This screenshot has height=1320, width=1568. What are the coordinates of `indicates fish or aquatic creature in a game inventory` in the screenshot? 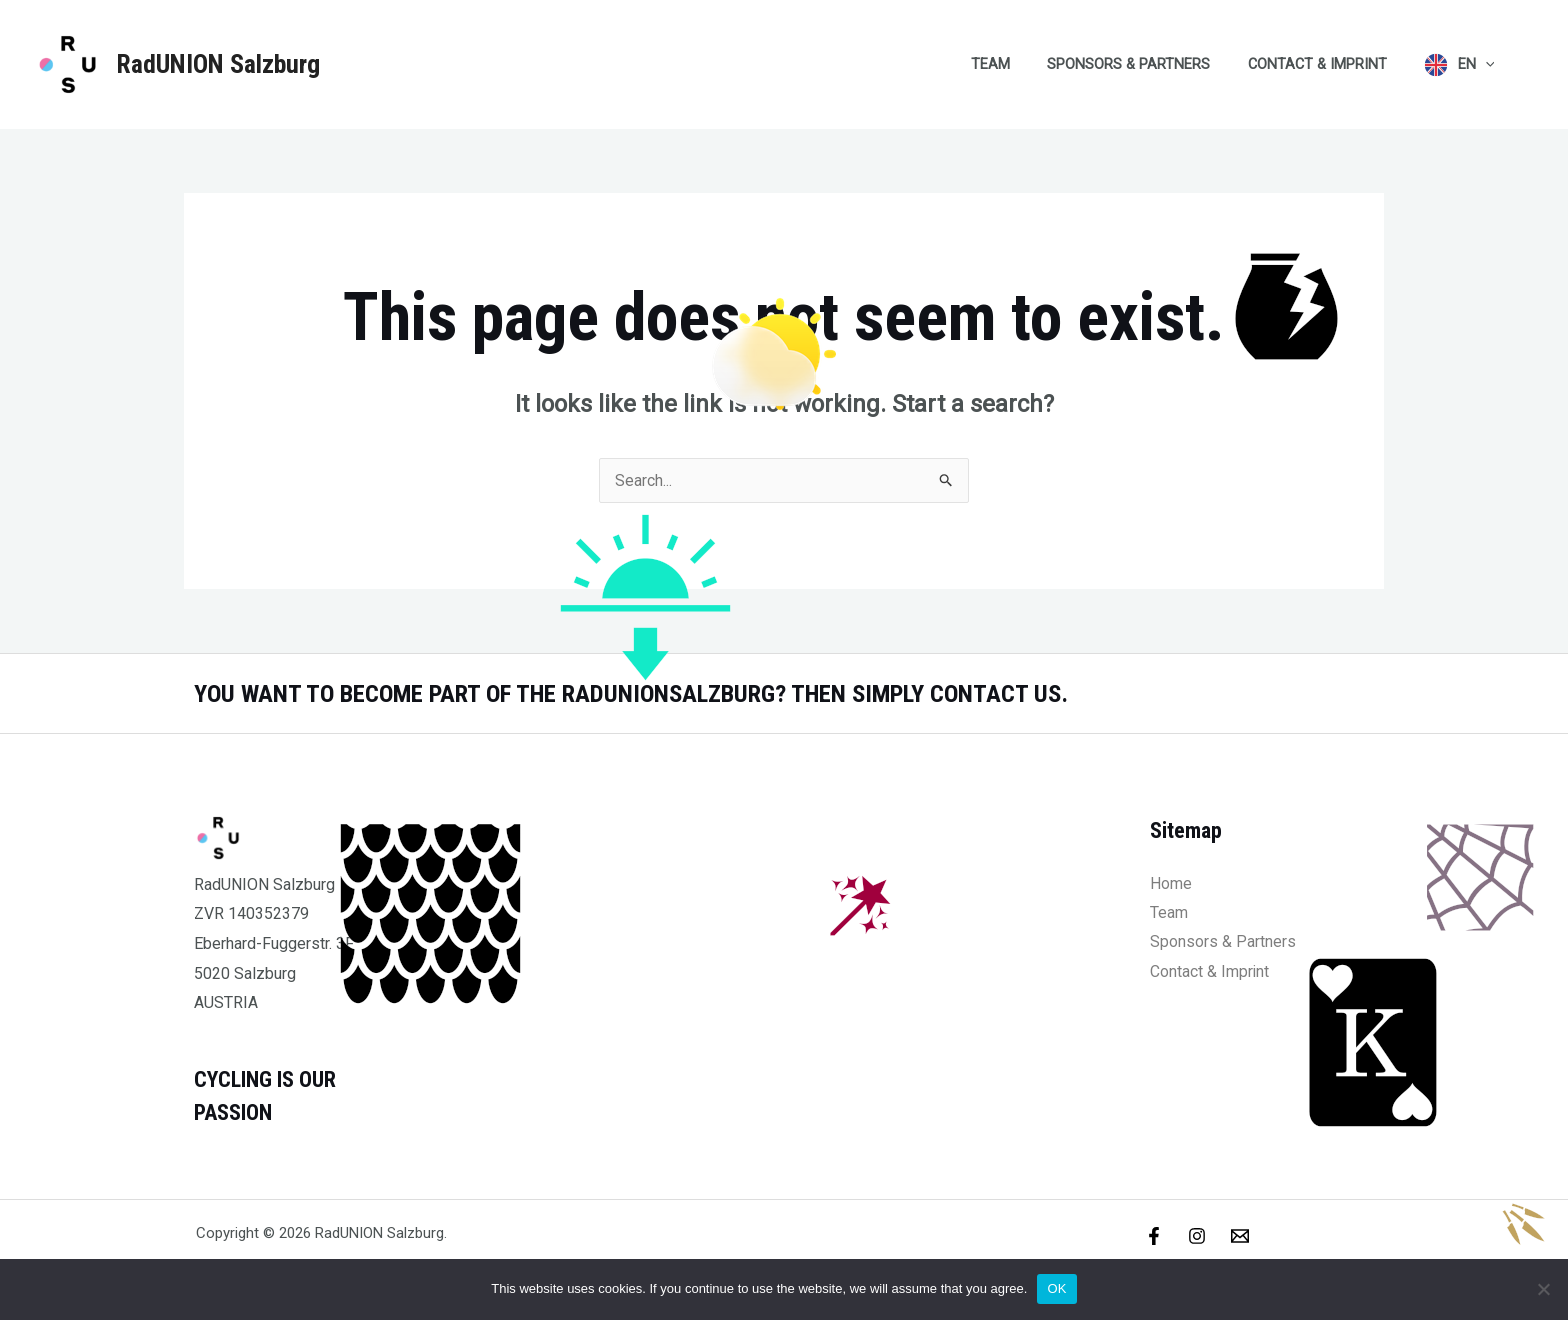 It's located at (430, 913).